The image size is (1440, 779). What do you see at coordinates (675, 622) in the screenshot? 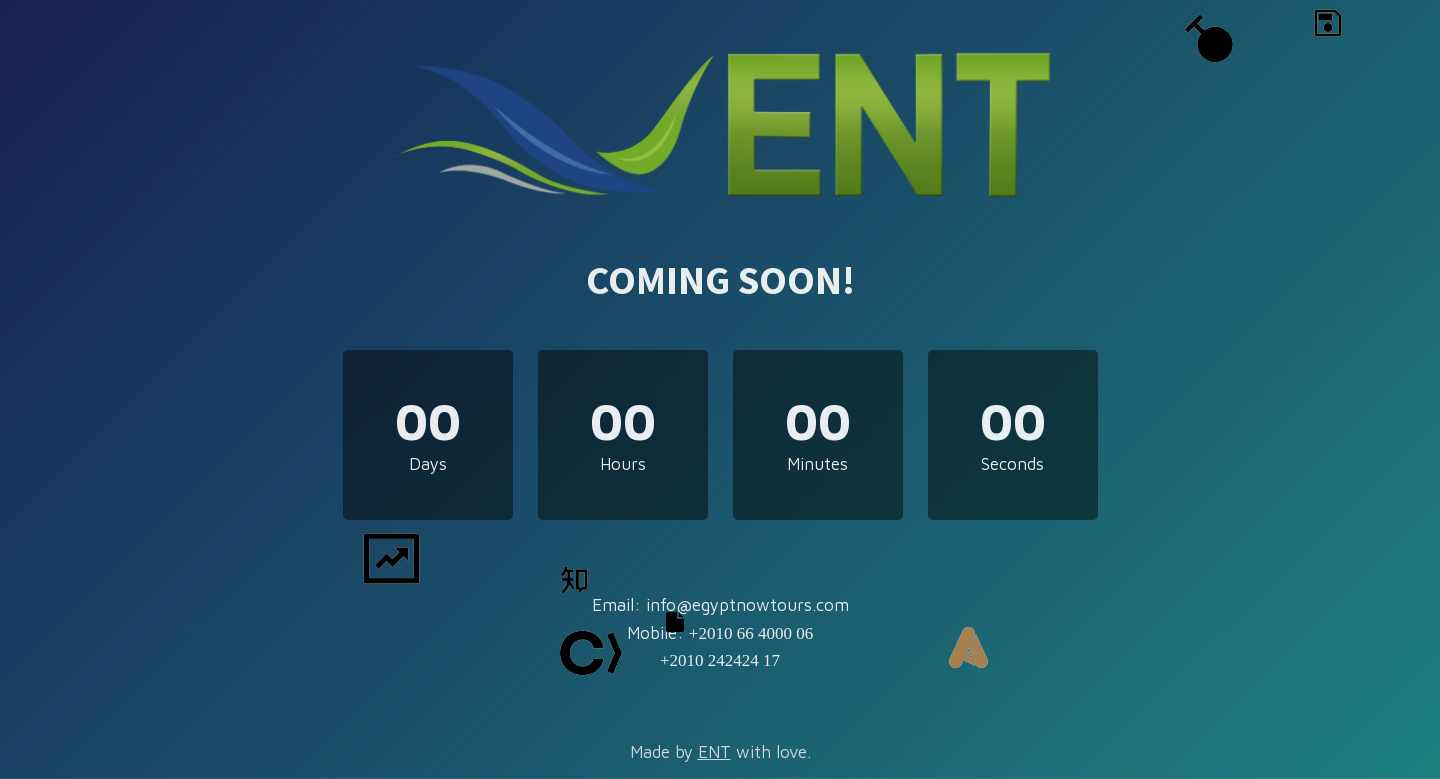
I see `view or open a document` at bounding box center [675, 622].